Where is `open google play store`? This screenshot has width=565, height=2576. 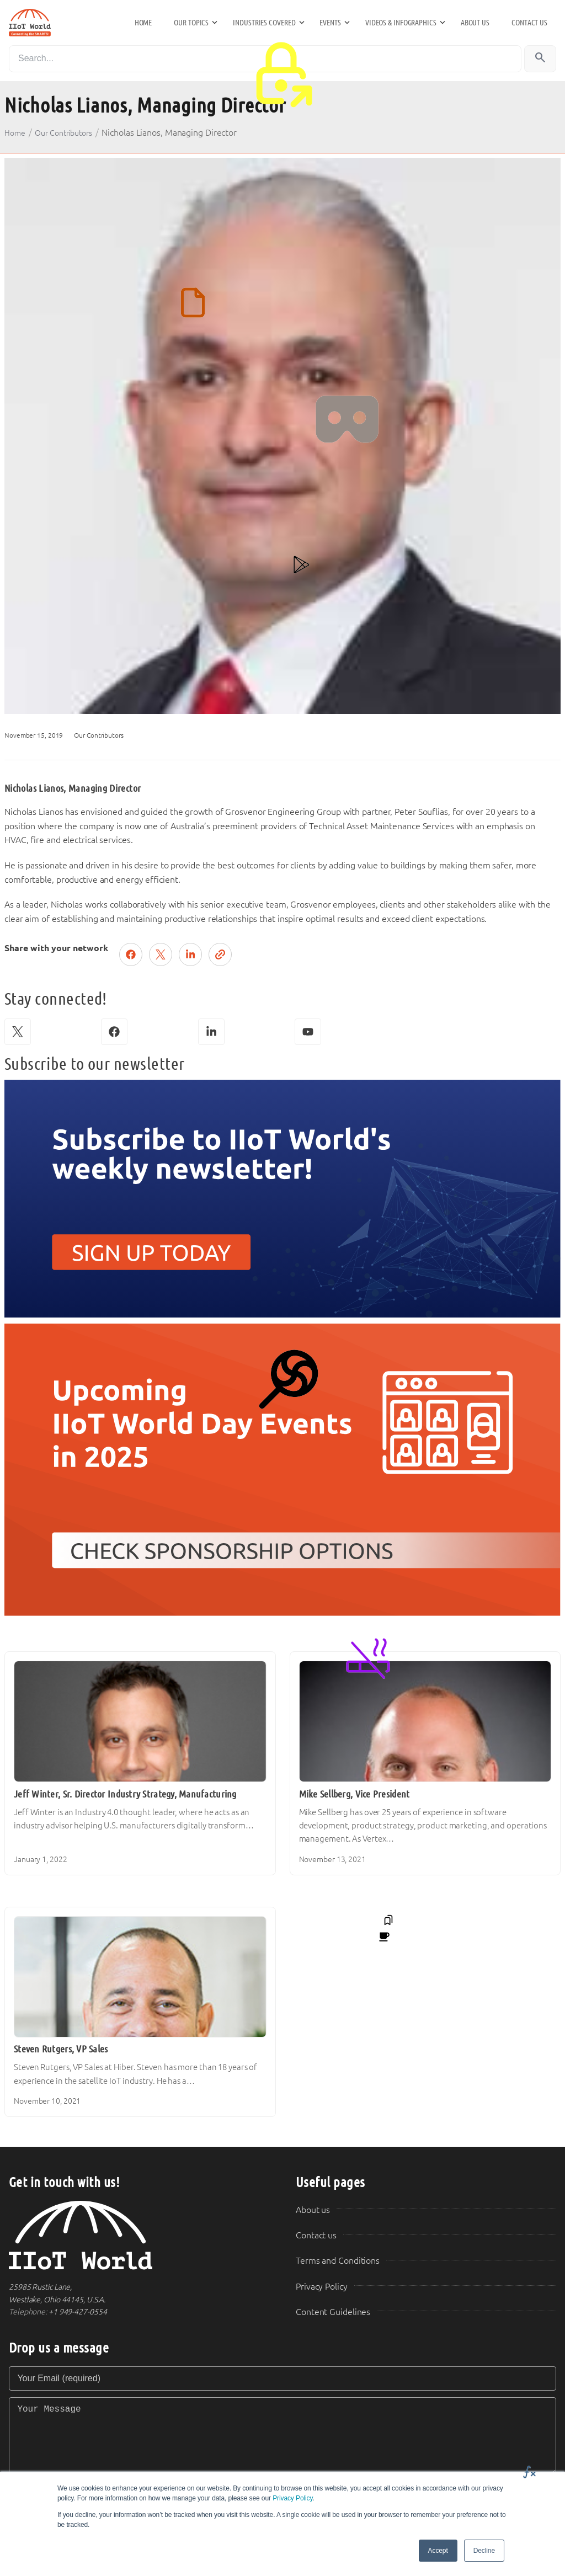
open google play store is located at coordinates (300, 564).